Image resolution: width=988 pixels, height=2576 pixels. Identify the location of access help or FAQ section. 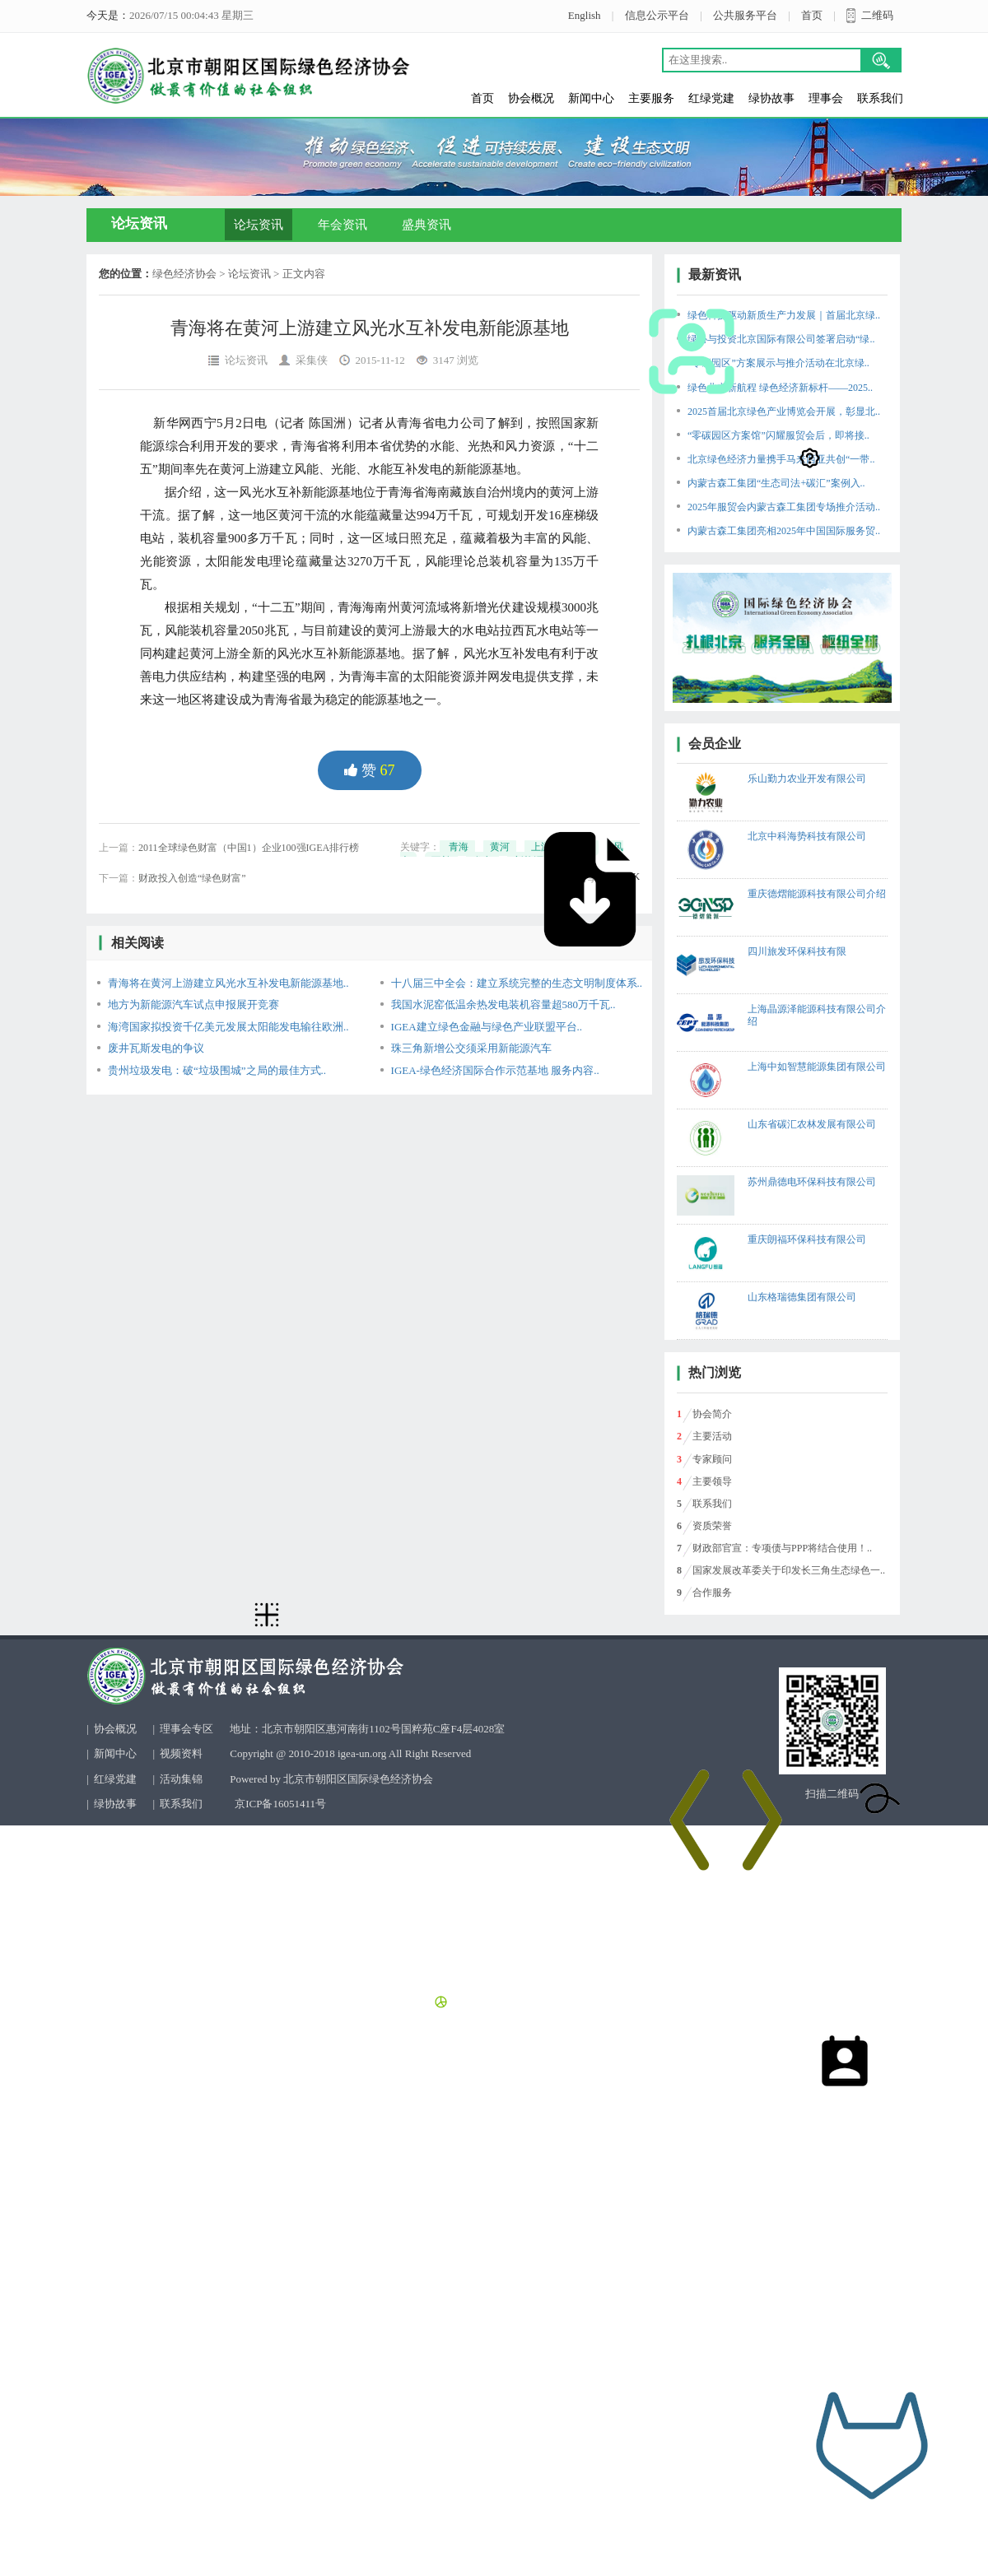
(809, 458).